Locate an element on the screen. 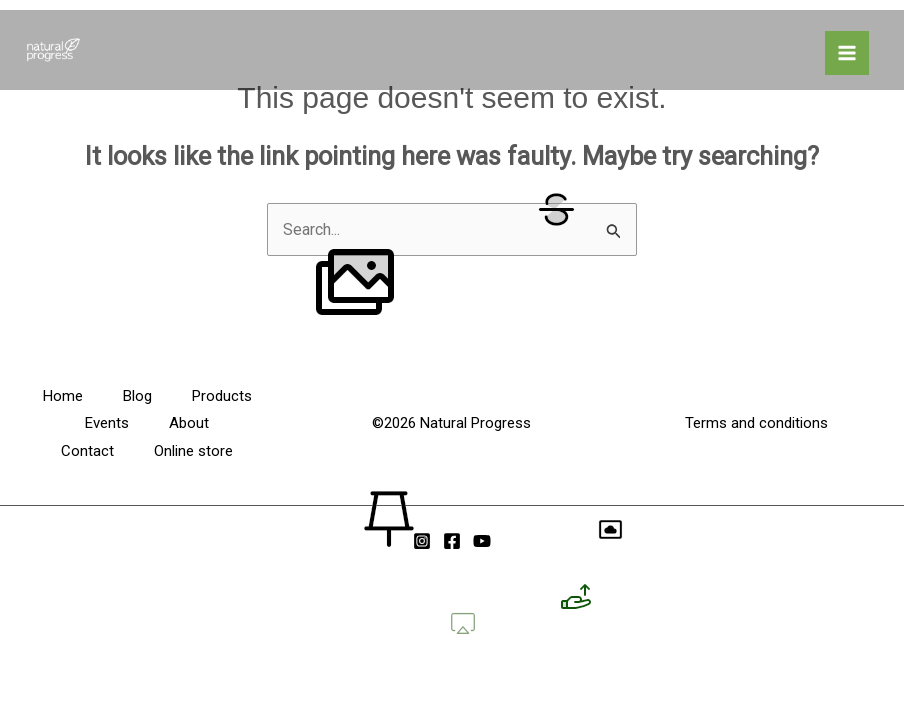  access daydream or screen saver settings is located at coordinates (610, 529).